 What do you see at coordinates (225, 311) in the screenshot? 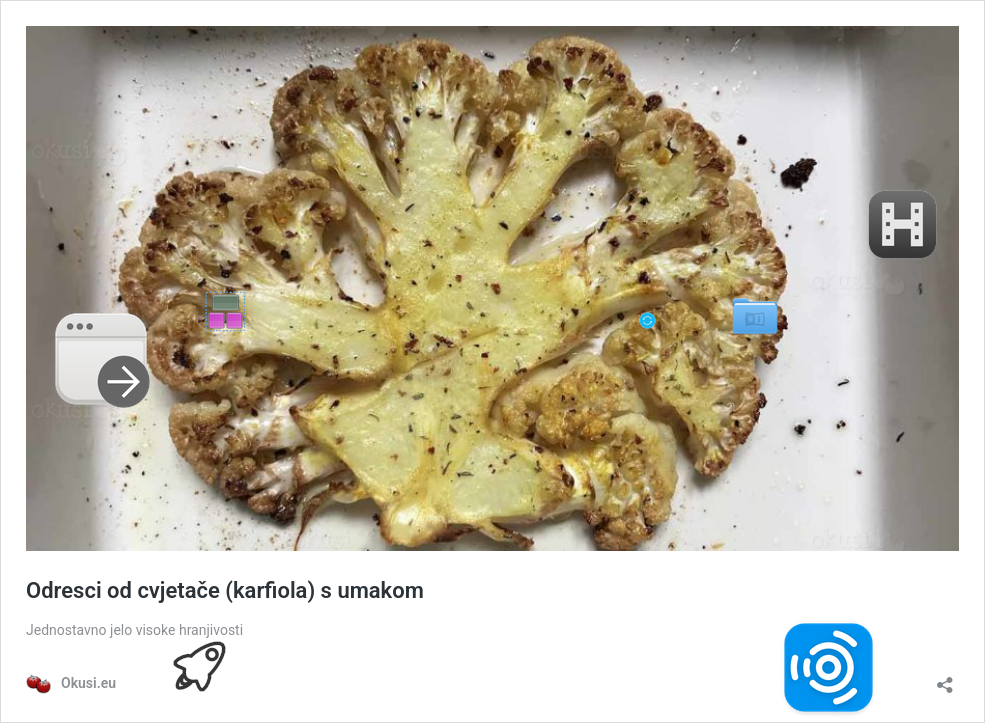
I see `select all items in the current view` at bounding box center [225, 311].